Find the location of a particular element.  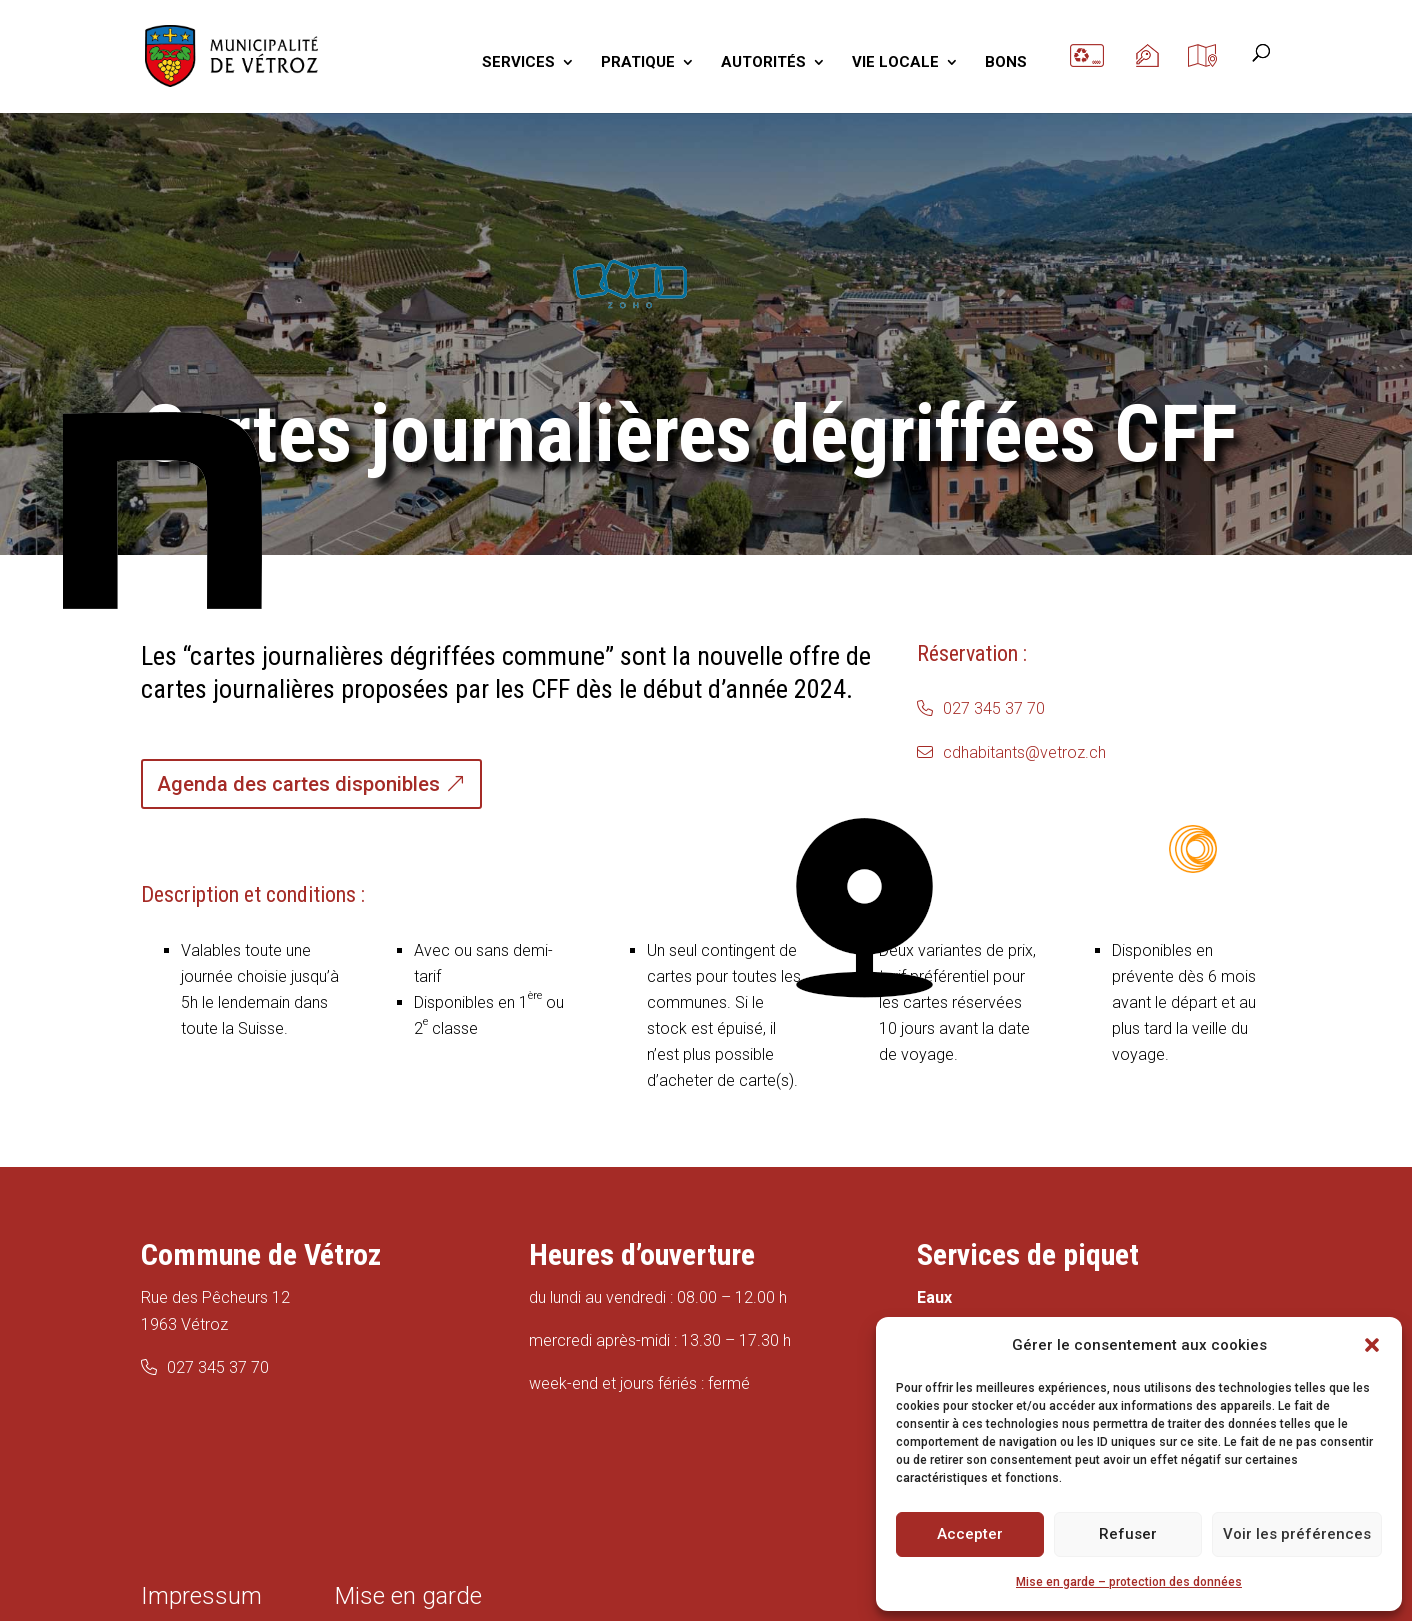

open zoho app or service is located at coordinates (630, 284).